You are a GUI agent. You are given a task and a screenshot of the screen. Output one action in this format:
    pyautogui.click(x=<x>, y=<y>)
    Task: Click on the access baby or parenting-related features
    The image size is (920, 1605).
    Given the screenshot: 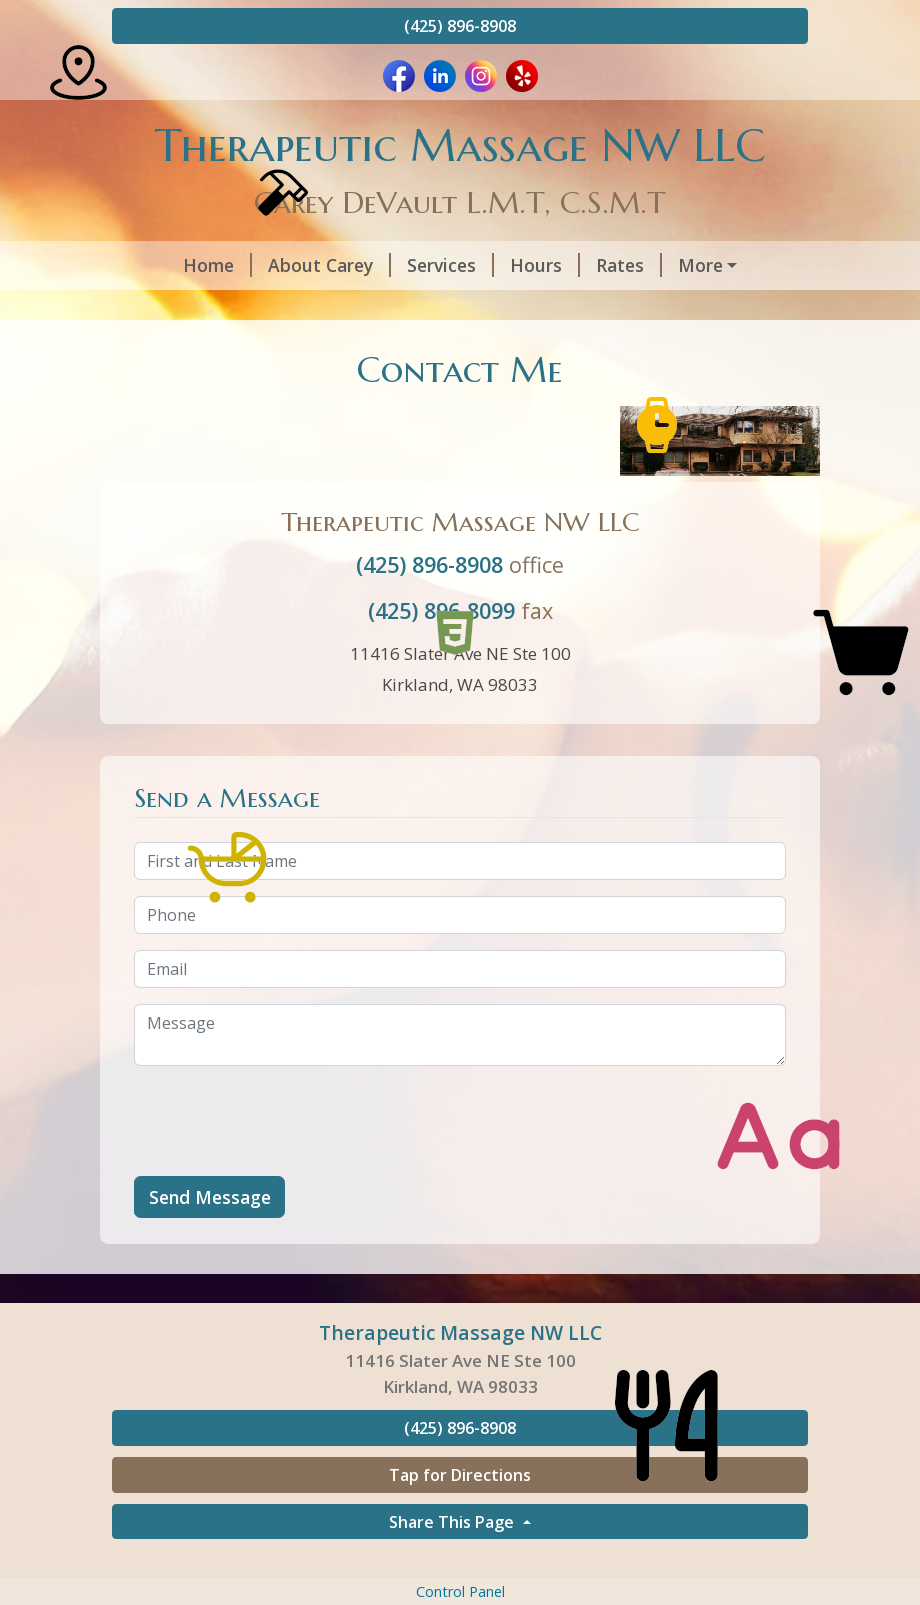 What is the action you would take?
    pyautogui.click(x=228, y=864)
    